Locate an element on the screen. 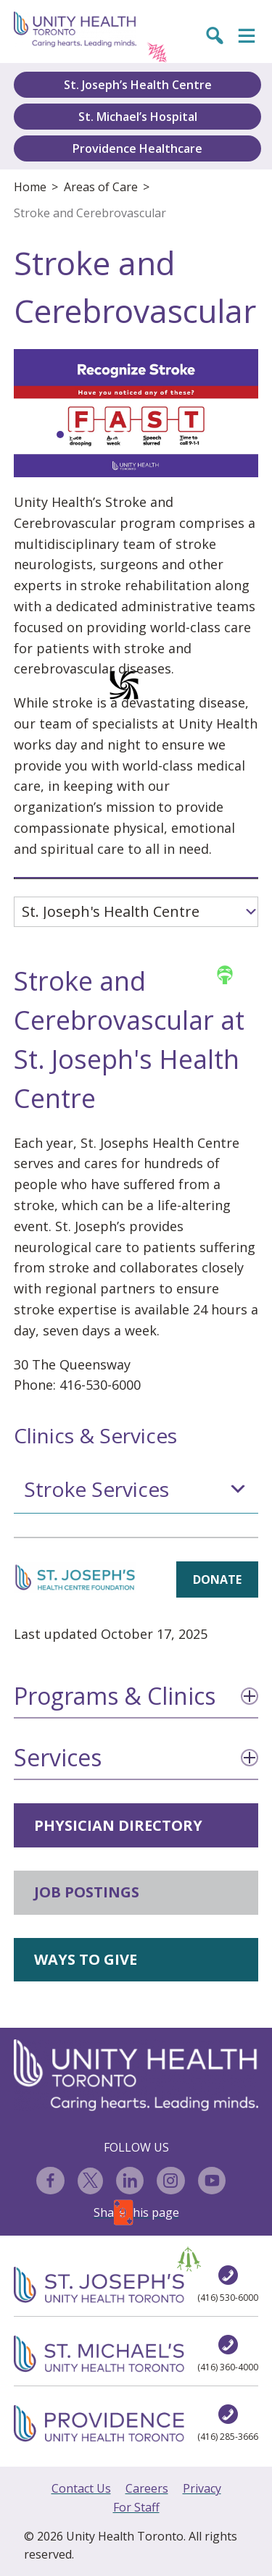  select the 9 of spades card is located at coordinates (123, 2212).